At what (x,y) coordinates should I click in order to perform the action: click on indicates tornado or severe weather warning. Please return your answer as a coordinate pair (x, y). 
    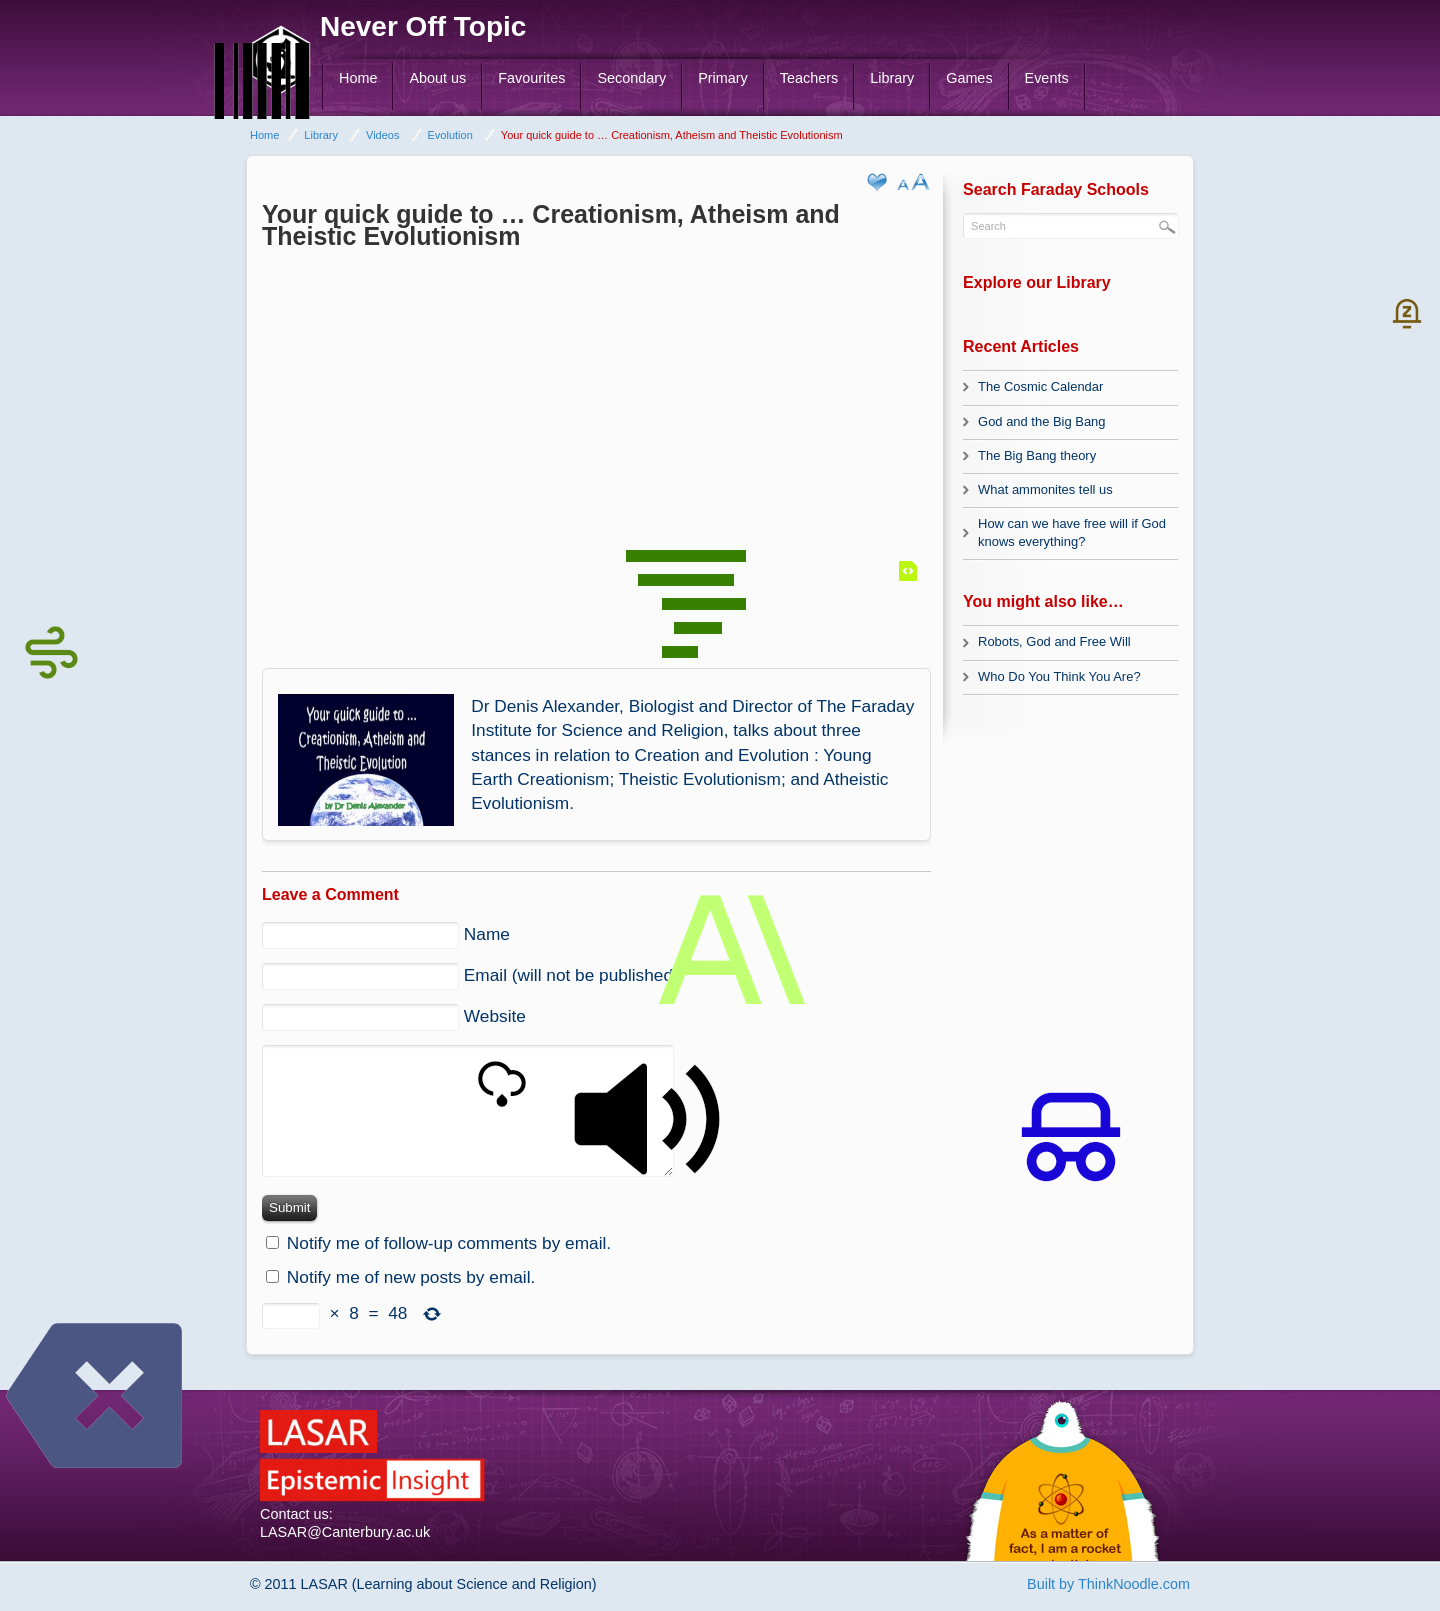
    Looking at the image, I should click on (686, 604).